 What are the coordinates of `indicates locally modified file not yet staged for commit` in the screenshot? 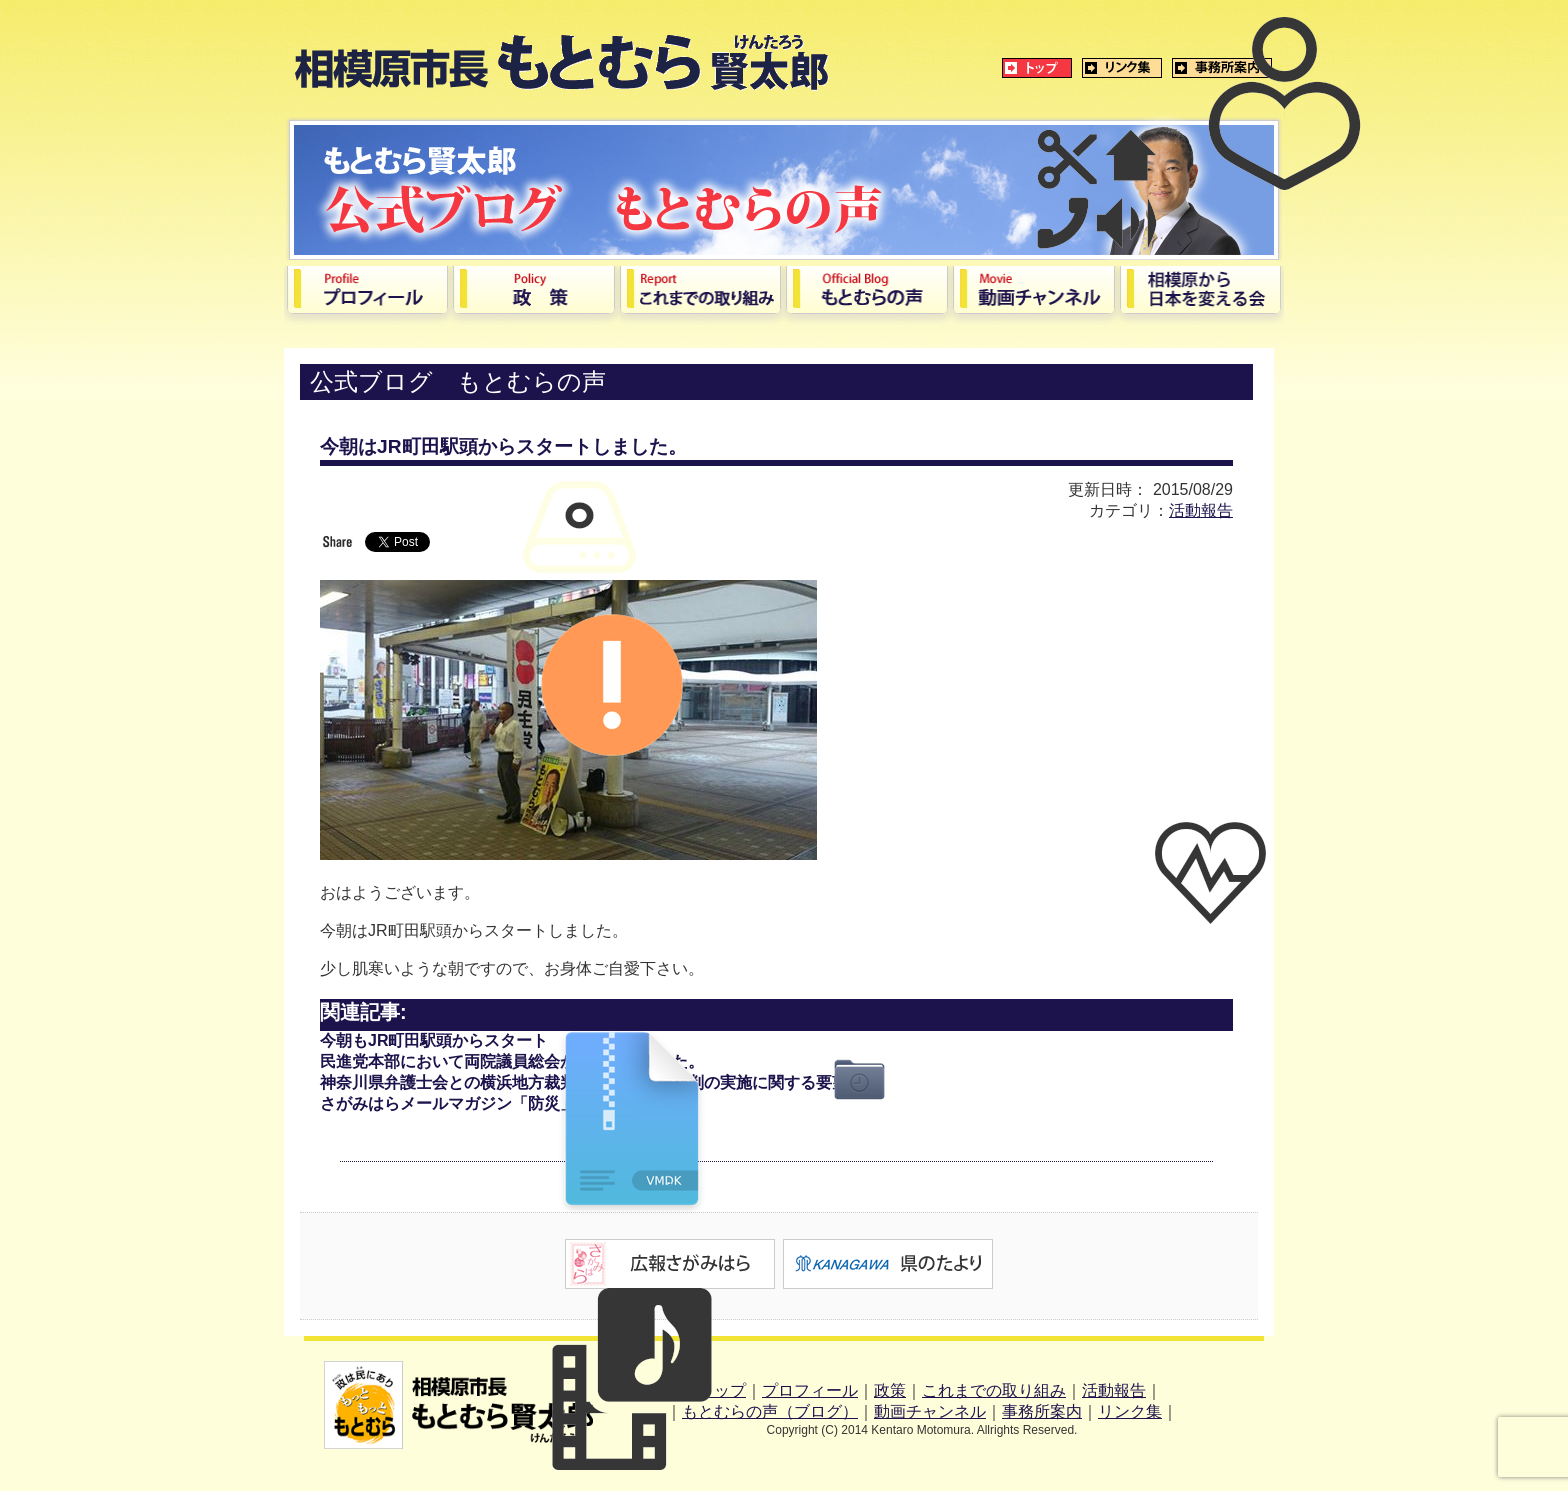 It's located at (612, 685).